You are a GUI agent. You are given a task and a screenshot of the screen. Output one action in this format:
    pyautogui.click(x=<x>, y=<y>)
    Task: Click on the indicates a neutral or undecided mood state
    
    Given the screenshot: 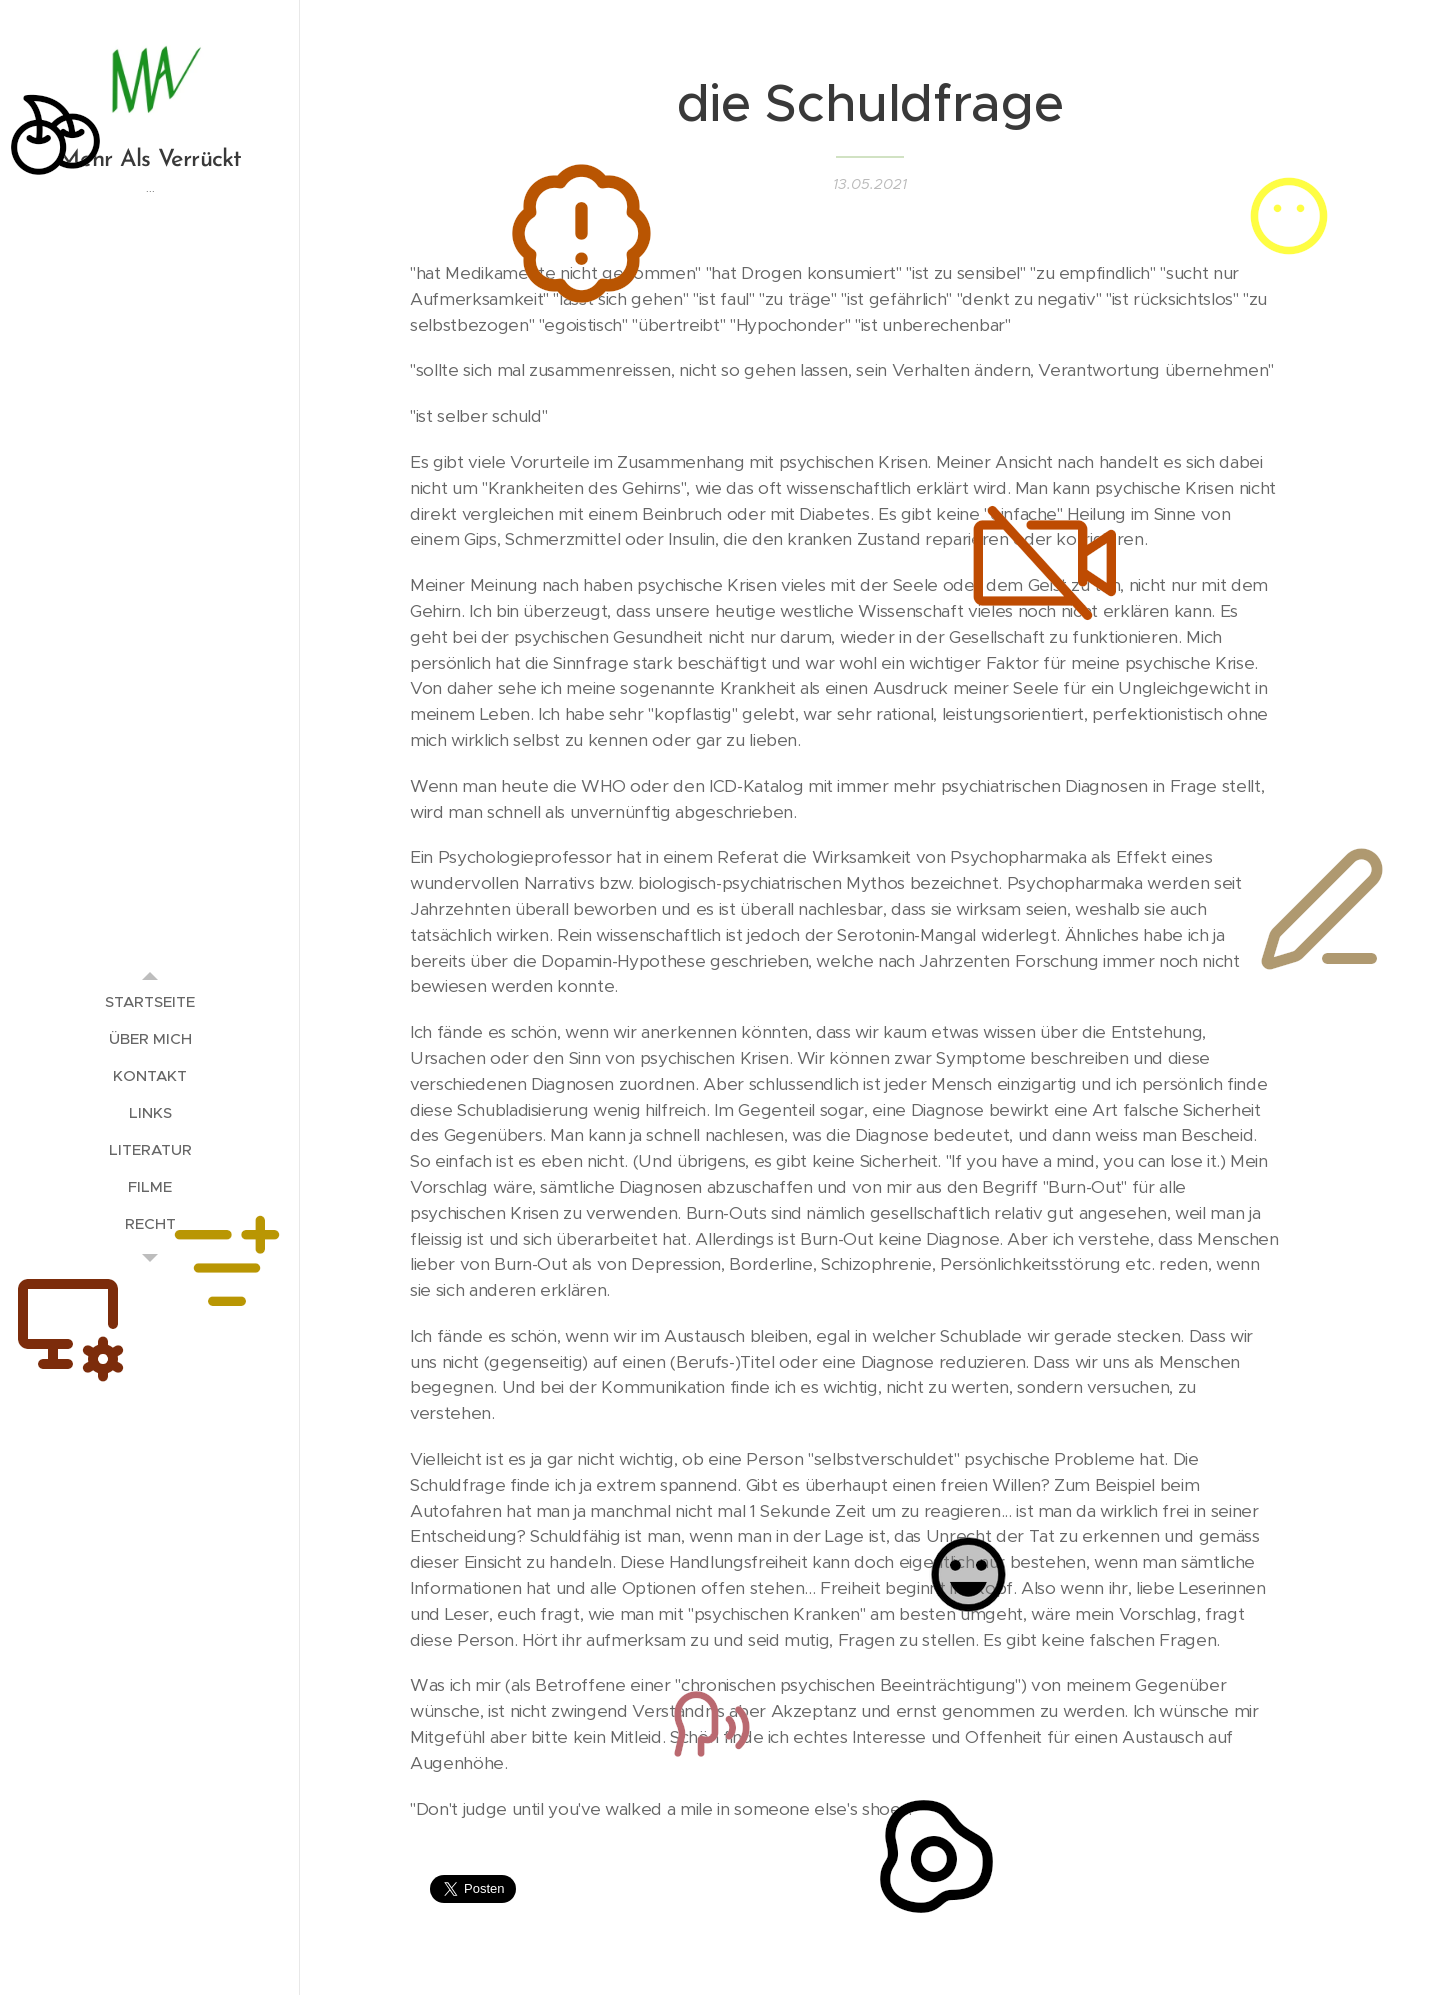 What is the action you would take?
    pyautogui.click(x=1289, y=216)
    